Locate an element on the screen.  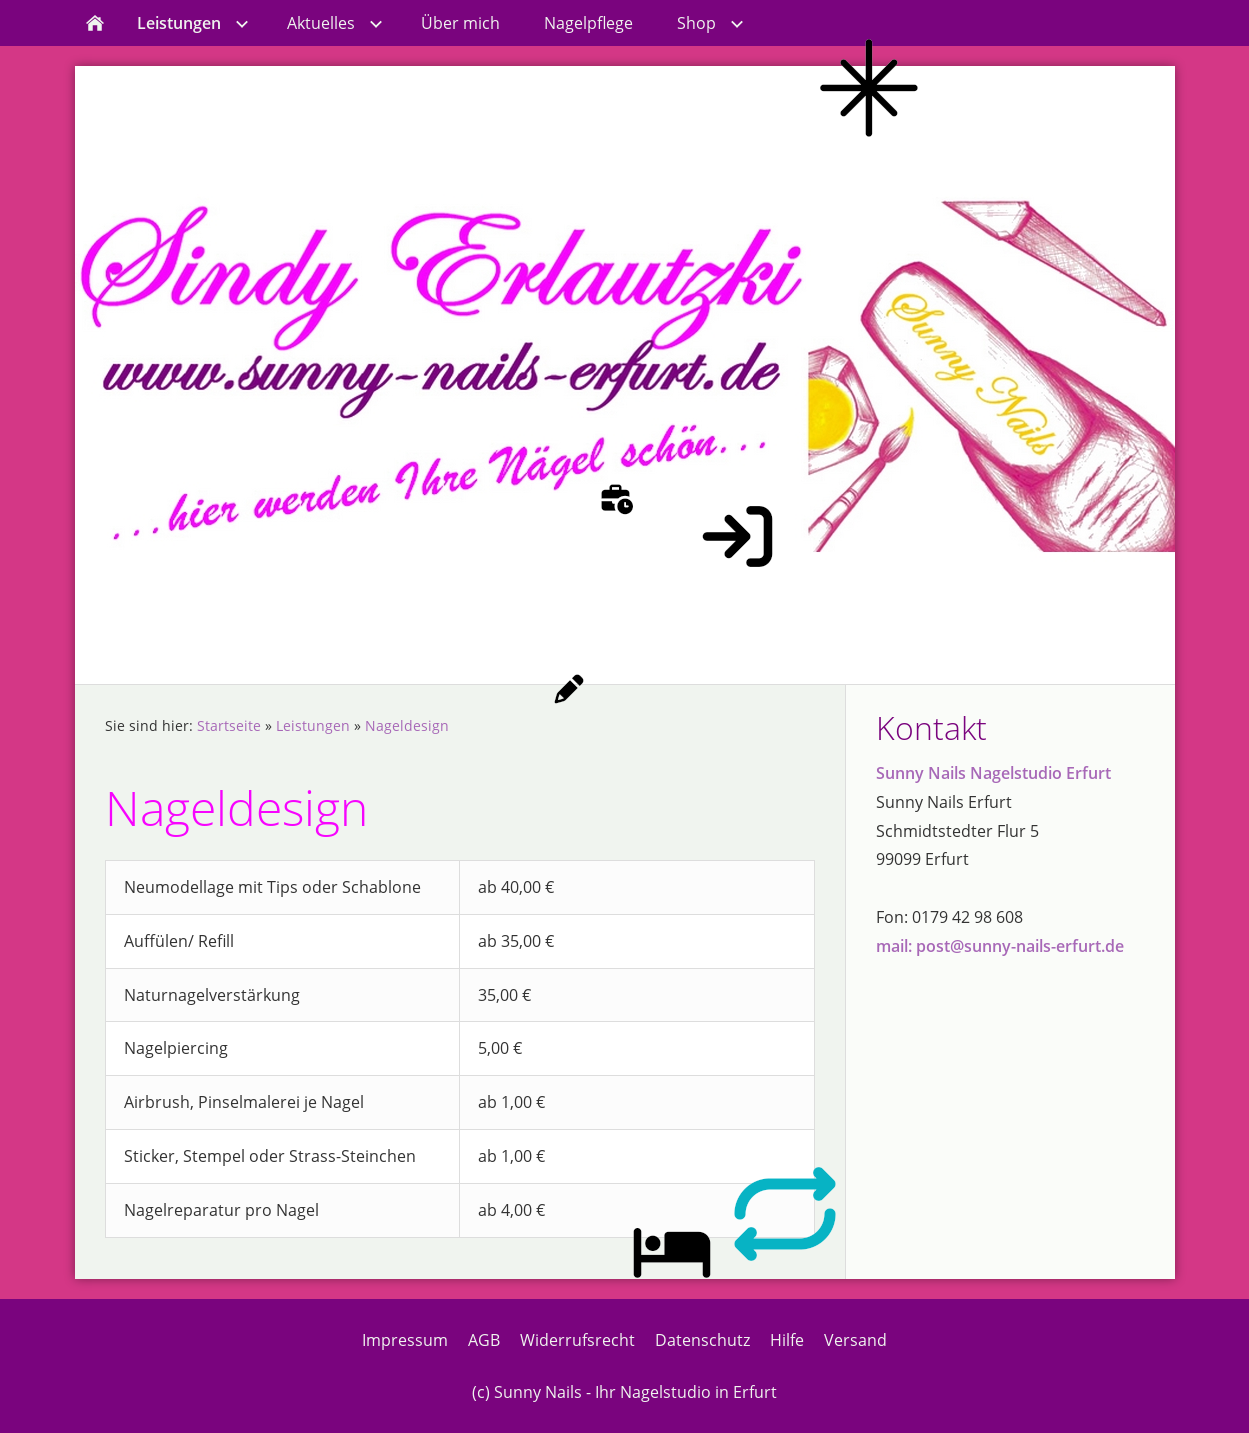
book a hotel or accommodation is located at coordinates (672, 1251).